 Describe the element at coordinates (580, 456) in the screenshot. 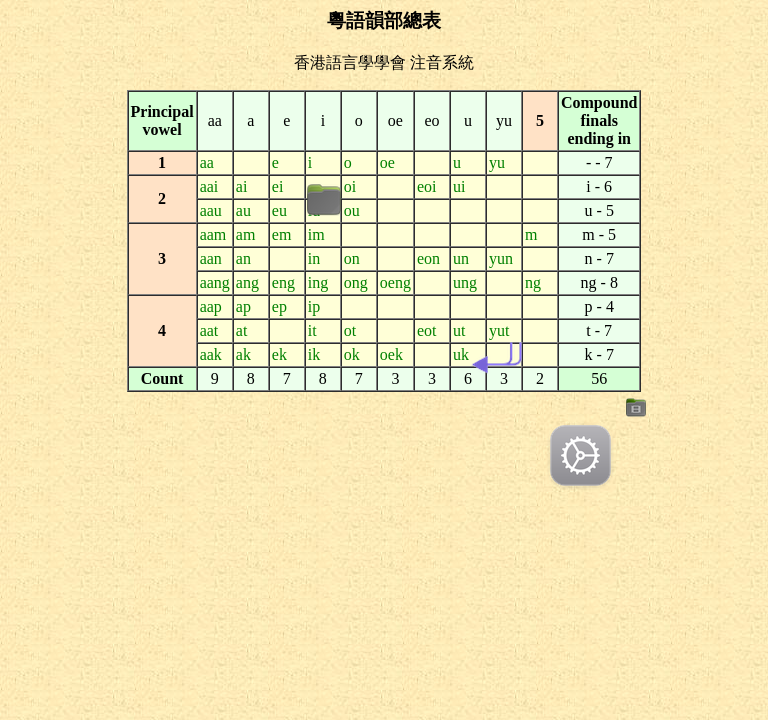

I see `open system preferences` at that location.